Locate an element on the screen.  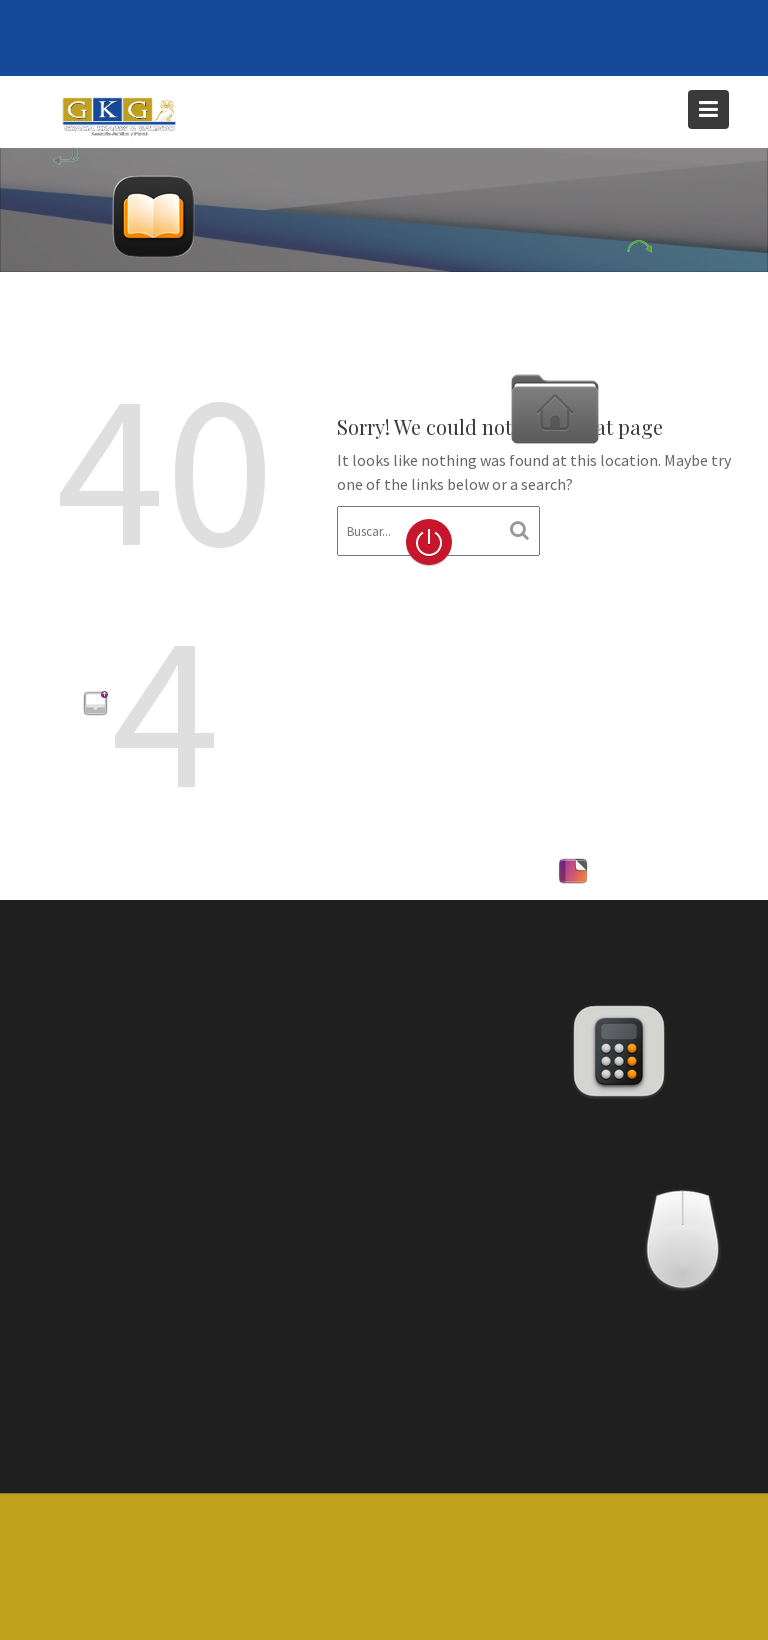
reply to all recipients of an email is located at coordinates (65, 154).